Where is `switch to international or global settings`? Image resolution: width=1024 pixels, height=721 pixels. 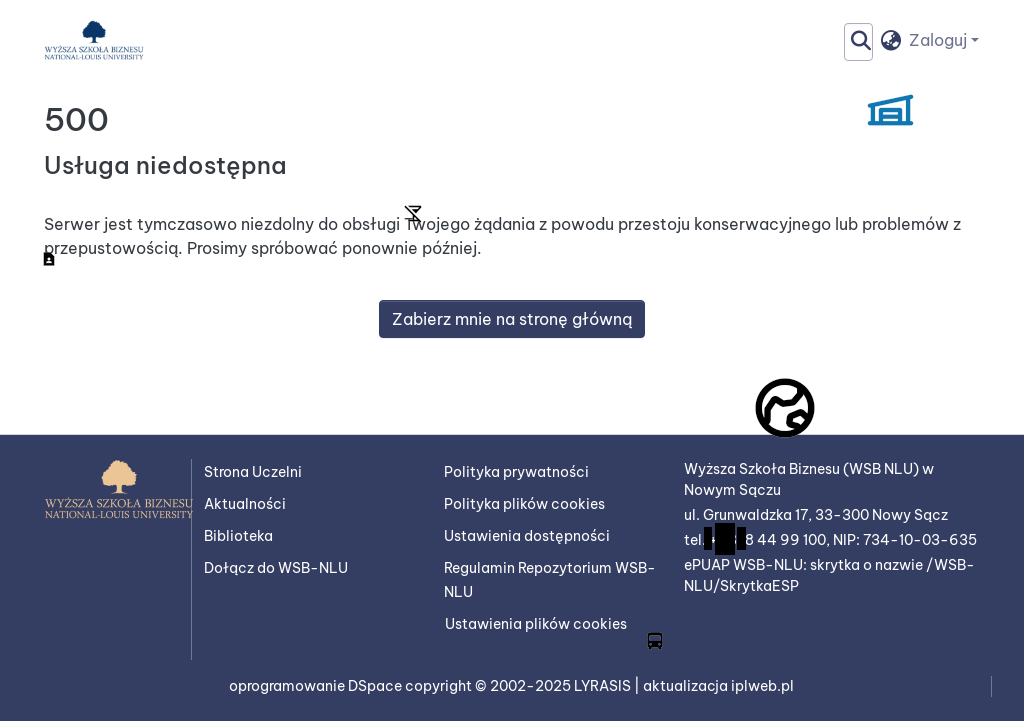
switch to international or global settings is located at coordinates (785, 408).